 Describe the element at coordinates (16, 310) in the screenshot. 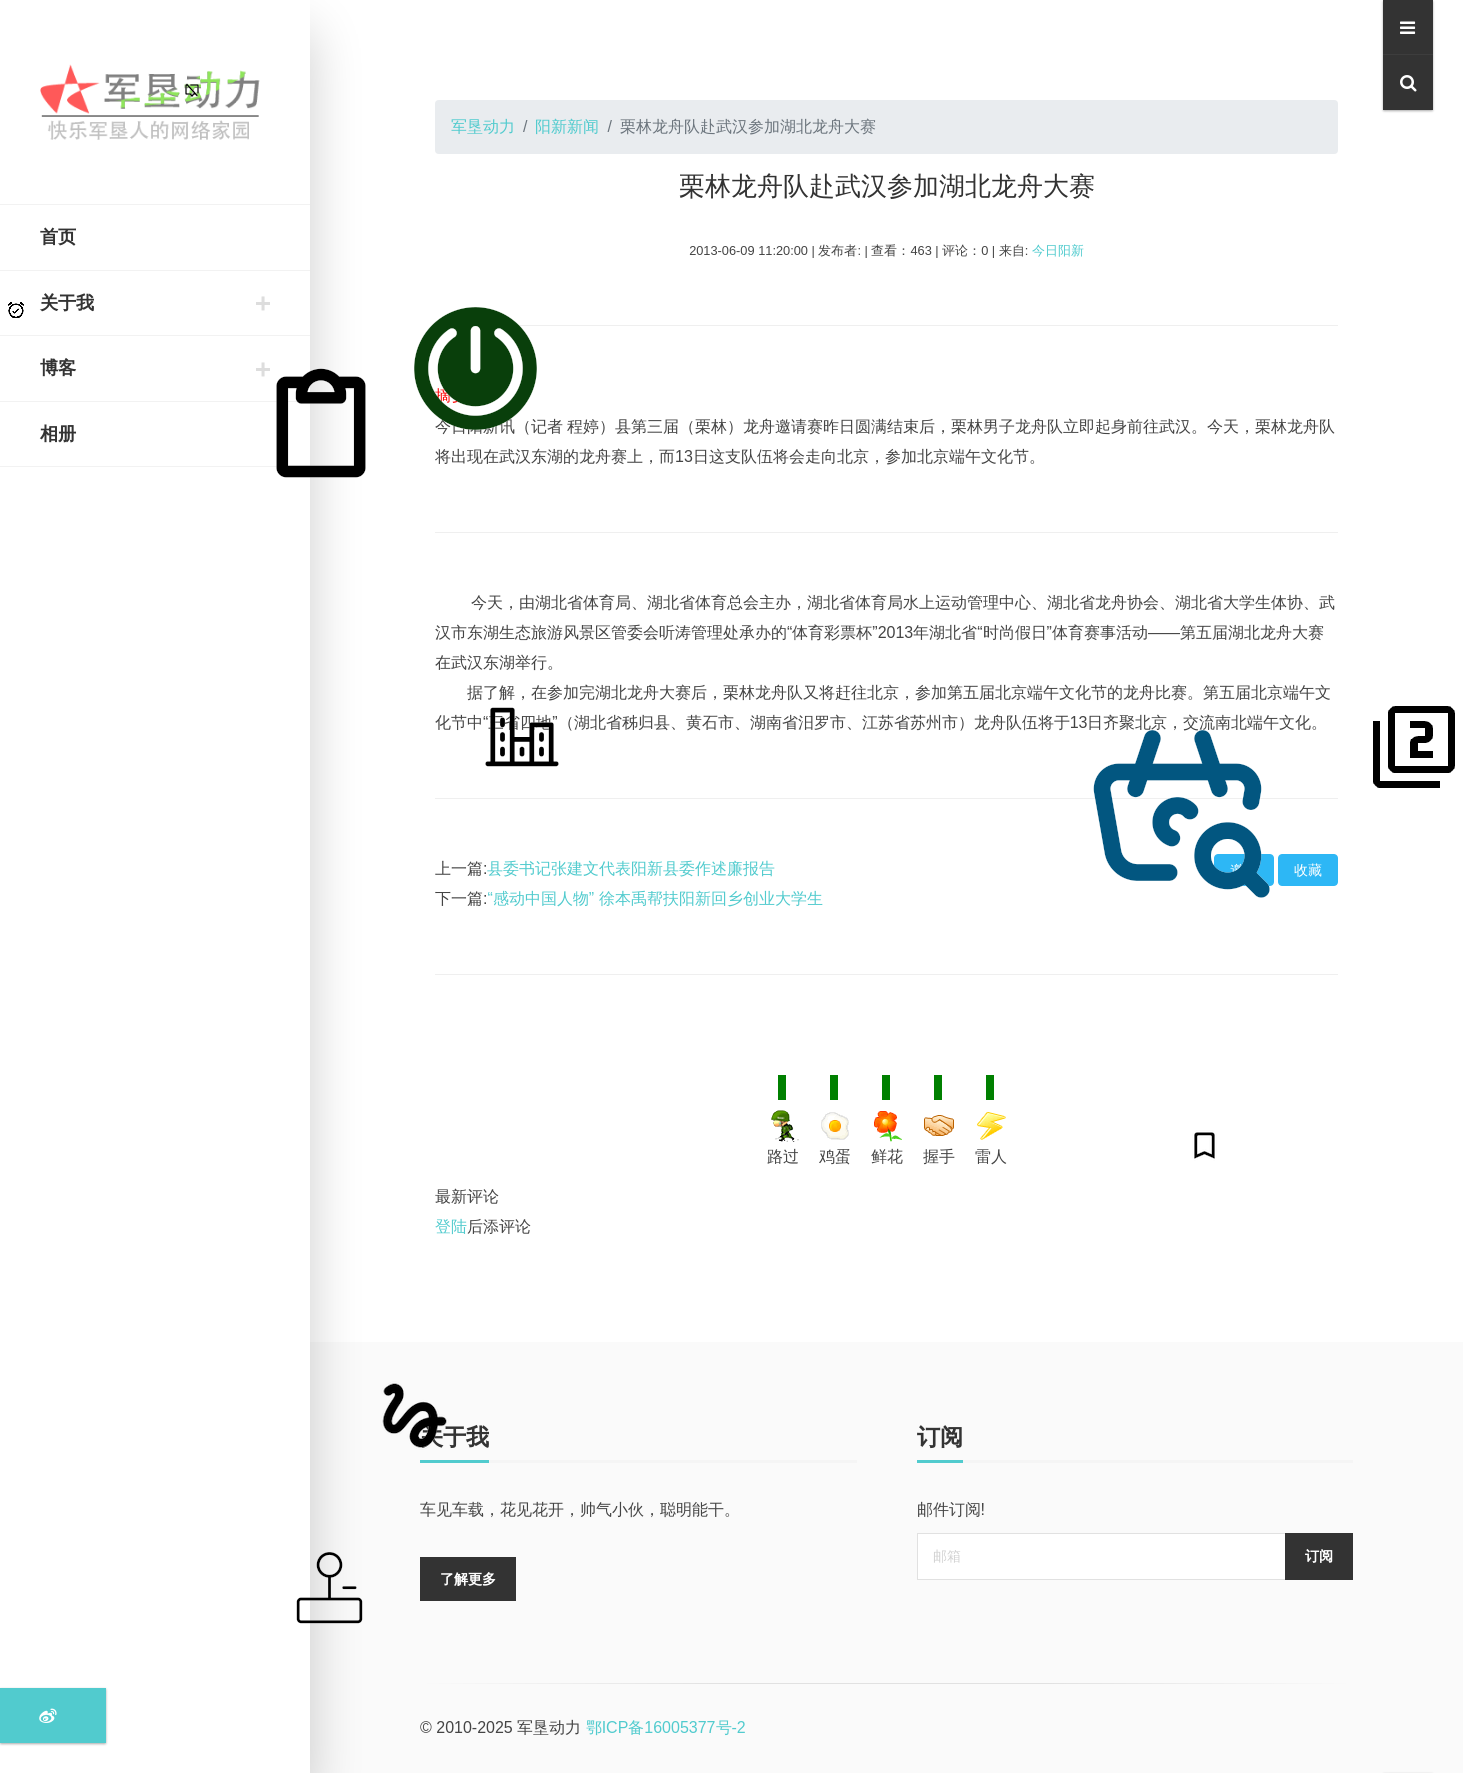

I see `alarm is set and active` at that location.